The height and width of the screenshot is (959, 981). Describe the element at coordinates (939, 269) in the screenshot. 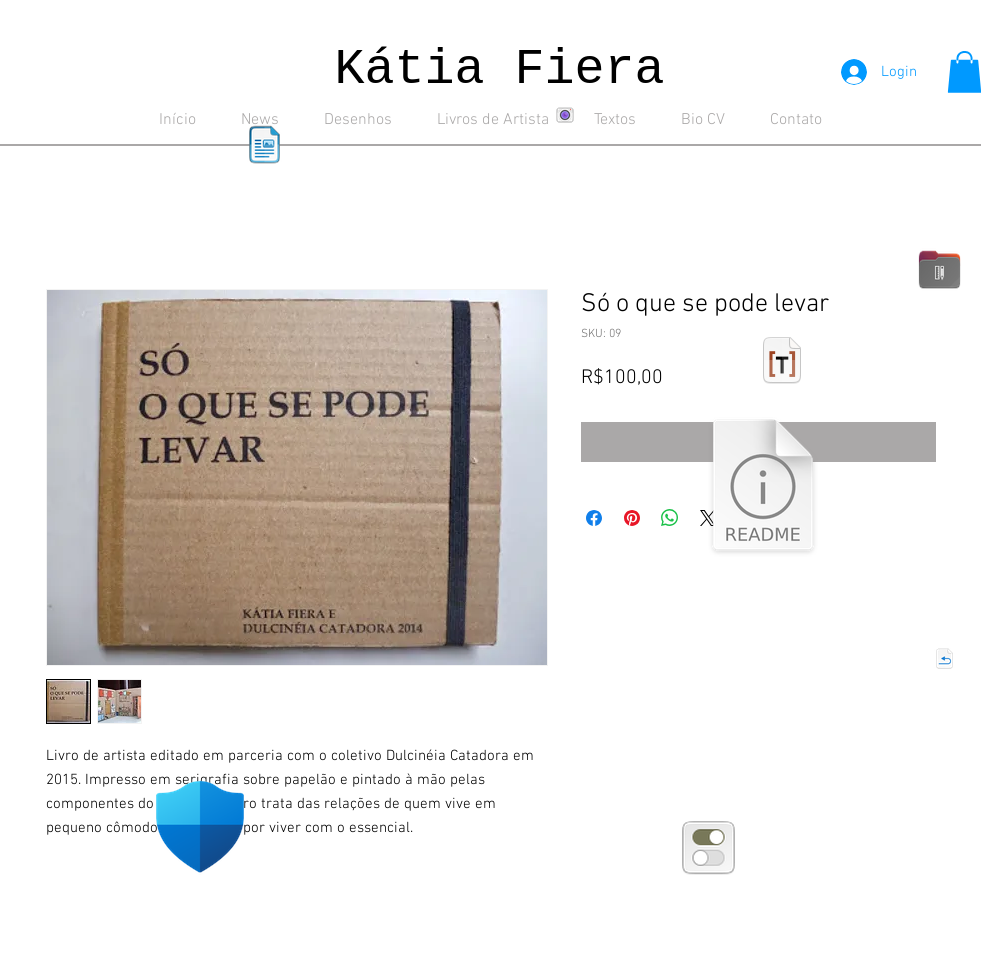

I see `access your templates folder` at that location.